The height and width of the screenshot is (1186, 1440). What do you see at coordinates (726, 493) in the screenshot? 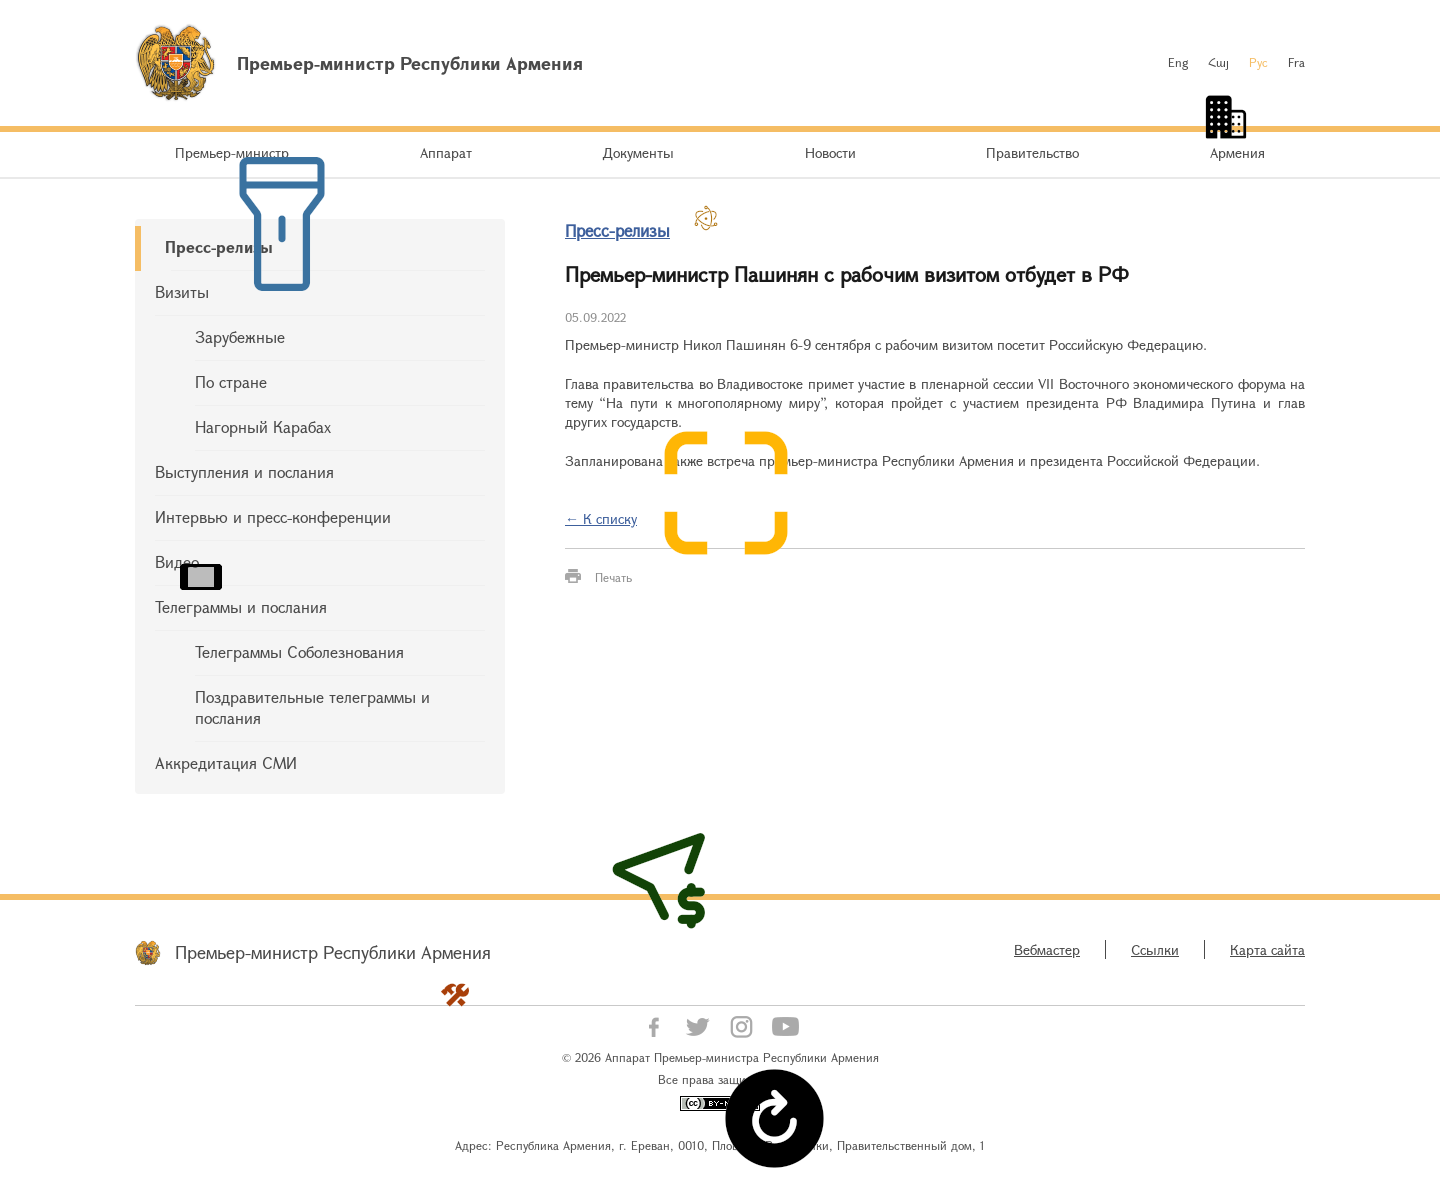
I see `scan a QR code or barcode` at bounding box center [726, 493].